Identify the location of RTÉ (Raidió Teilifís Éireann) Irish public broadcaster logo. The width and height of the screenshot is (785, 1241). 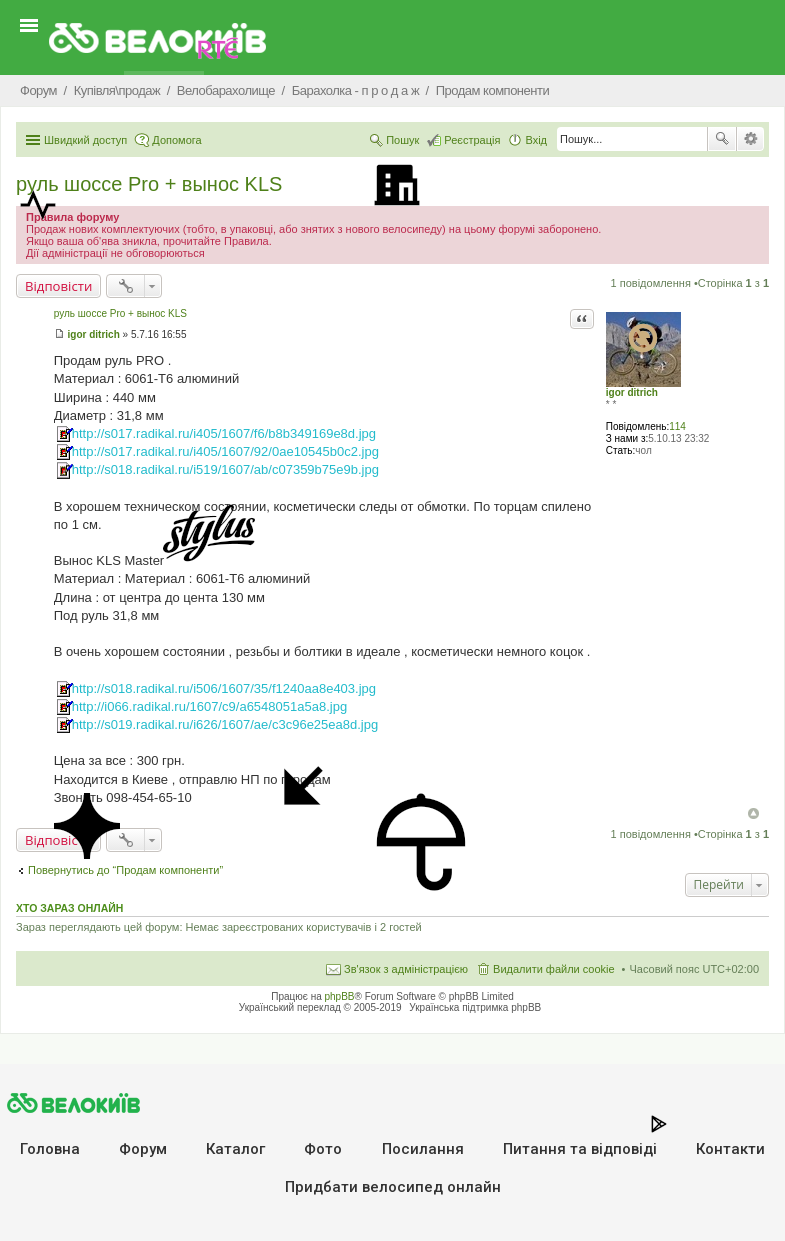
(218, 48).